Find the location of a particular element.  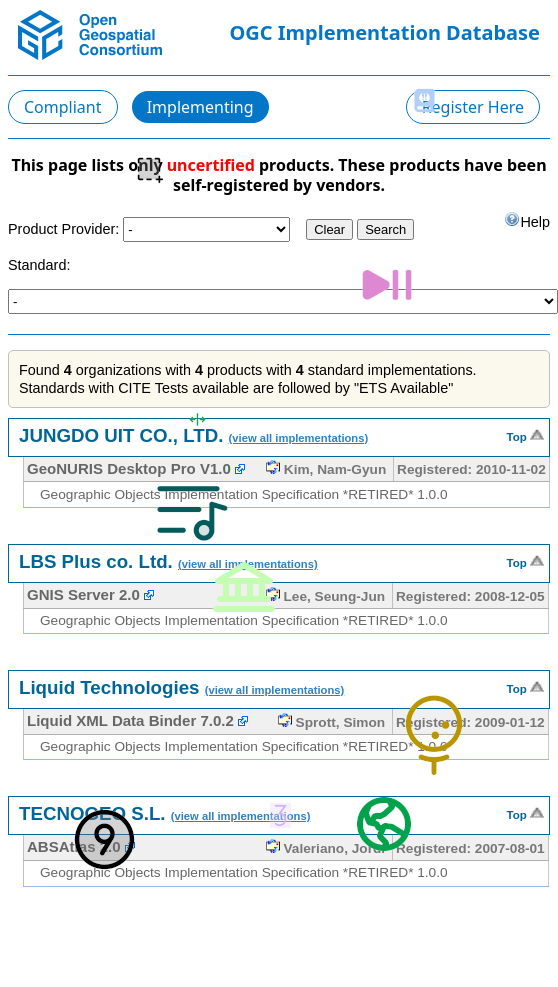

access banking or financial services is located at coordinates (244, 589).